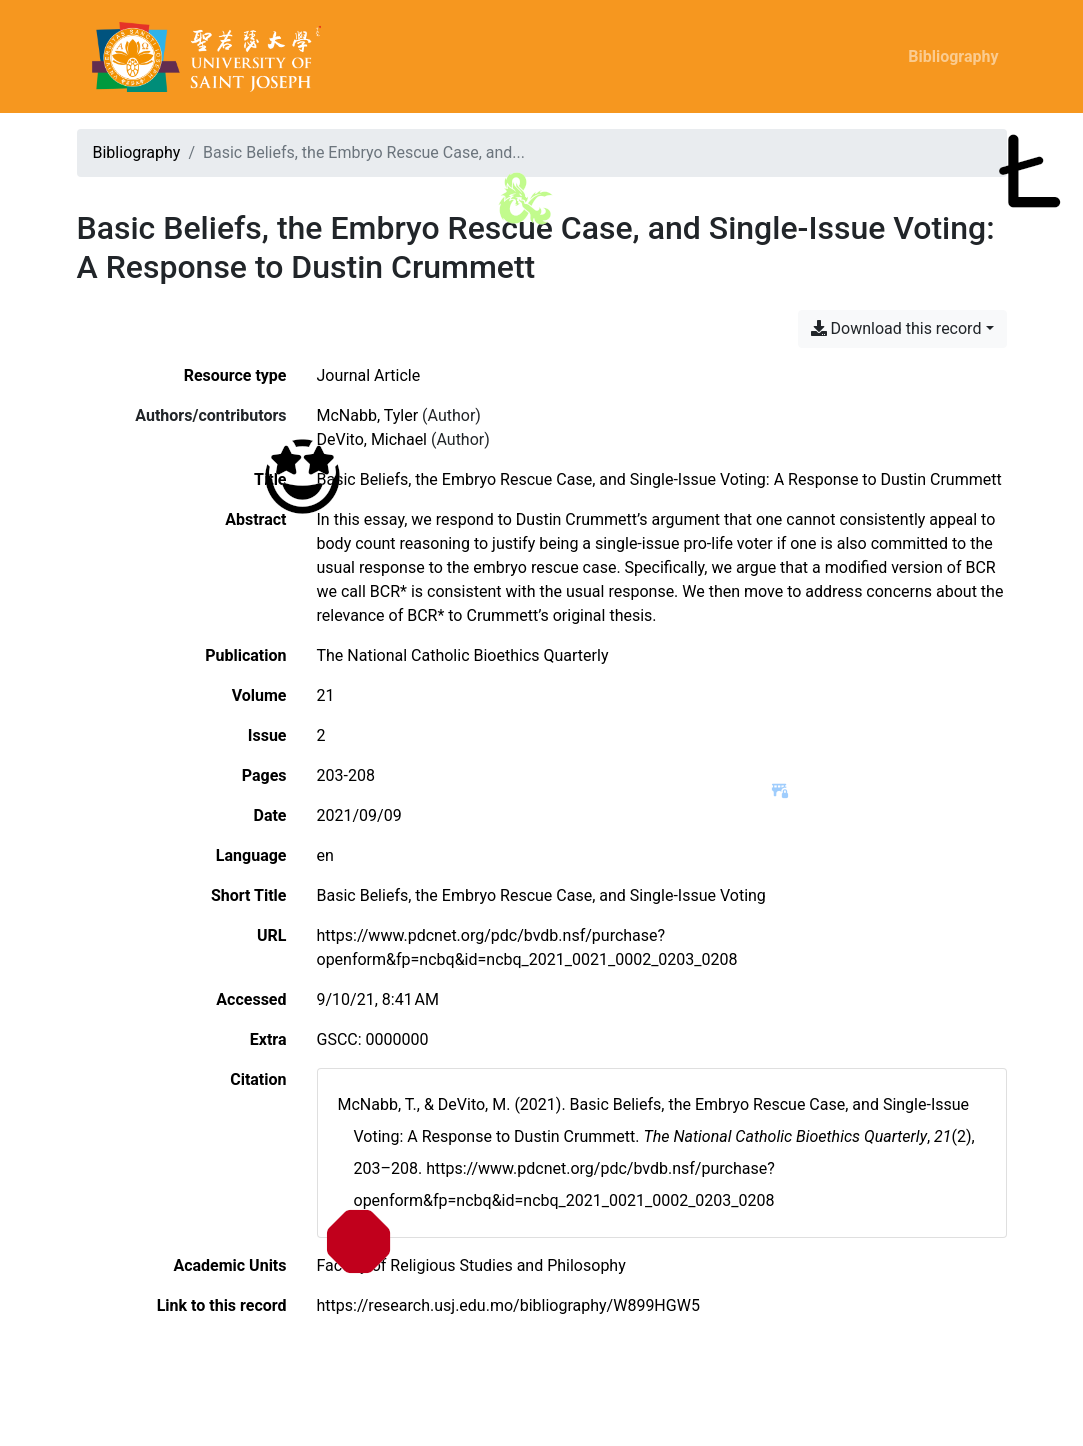 The image size is (1083, 1446). I want to click on Dungeons & Dragons logo, so click(525, 198).